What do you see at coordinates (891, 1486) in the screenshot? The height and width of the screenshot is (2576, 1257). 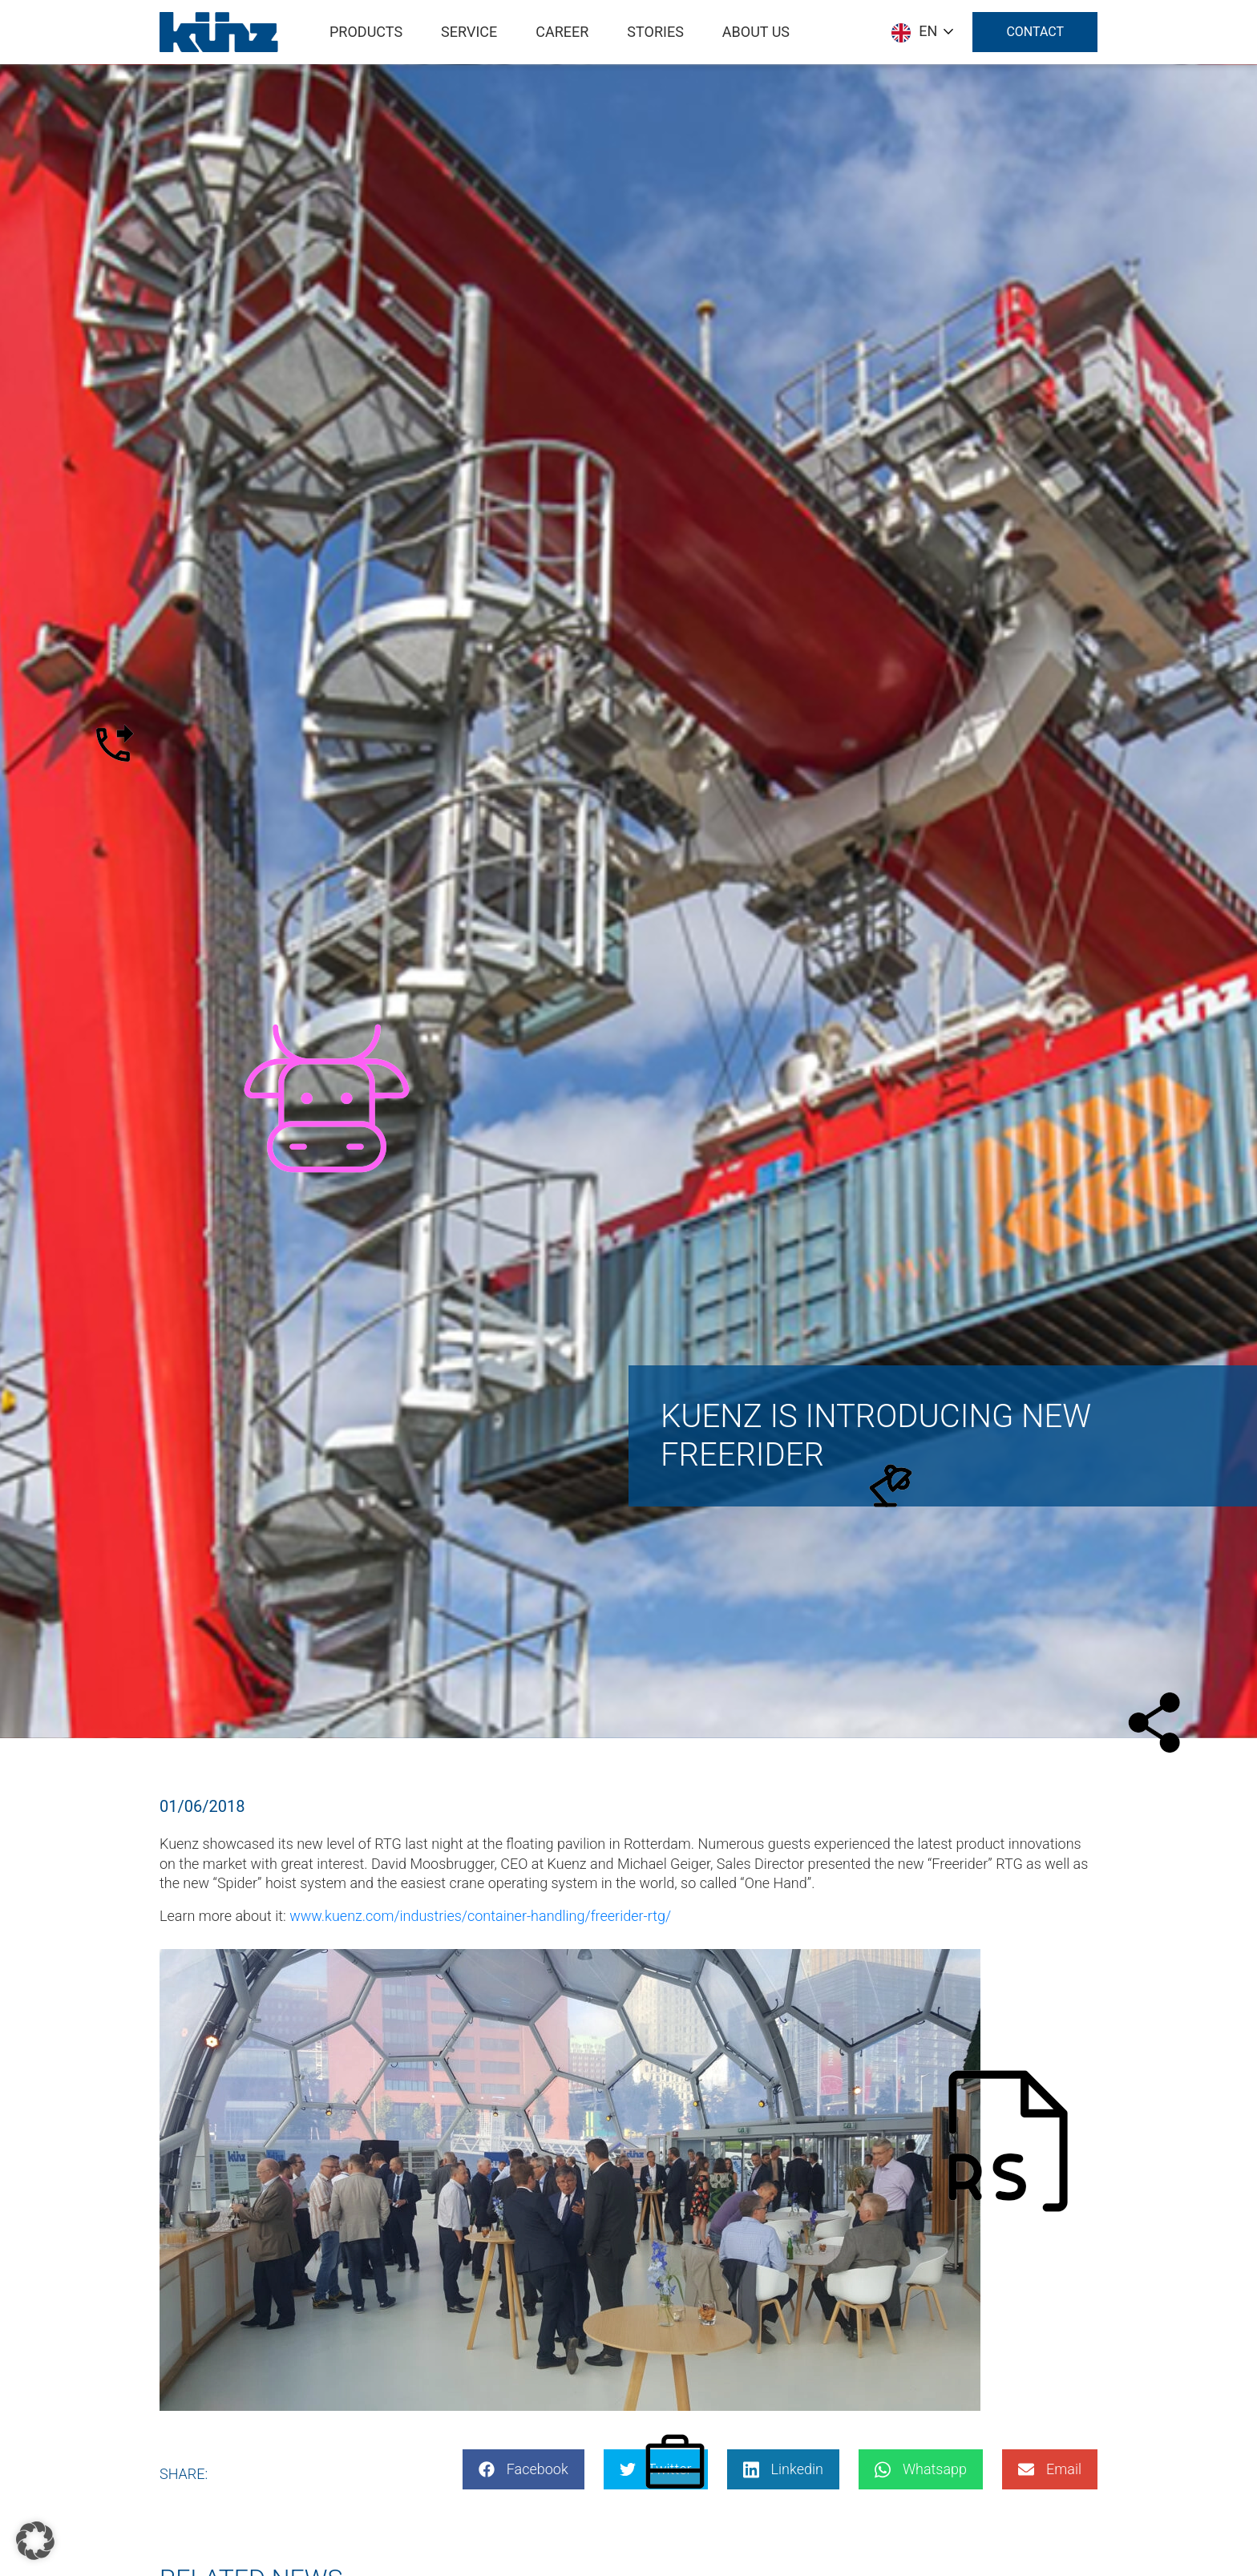 I see `toggle desk lamp or reading light` at bounding box center [891, 1486].